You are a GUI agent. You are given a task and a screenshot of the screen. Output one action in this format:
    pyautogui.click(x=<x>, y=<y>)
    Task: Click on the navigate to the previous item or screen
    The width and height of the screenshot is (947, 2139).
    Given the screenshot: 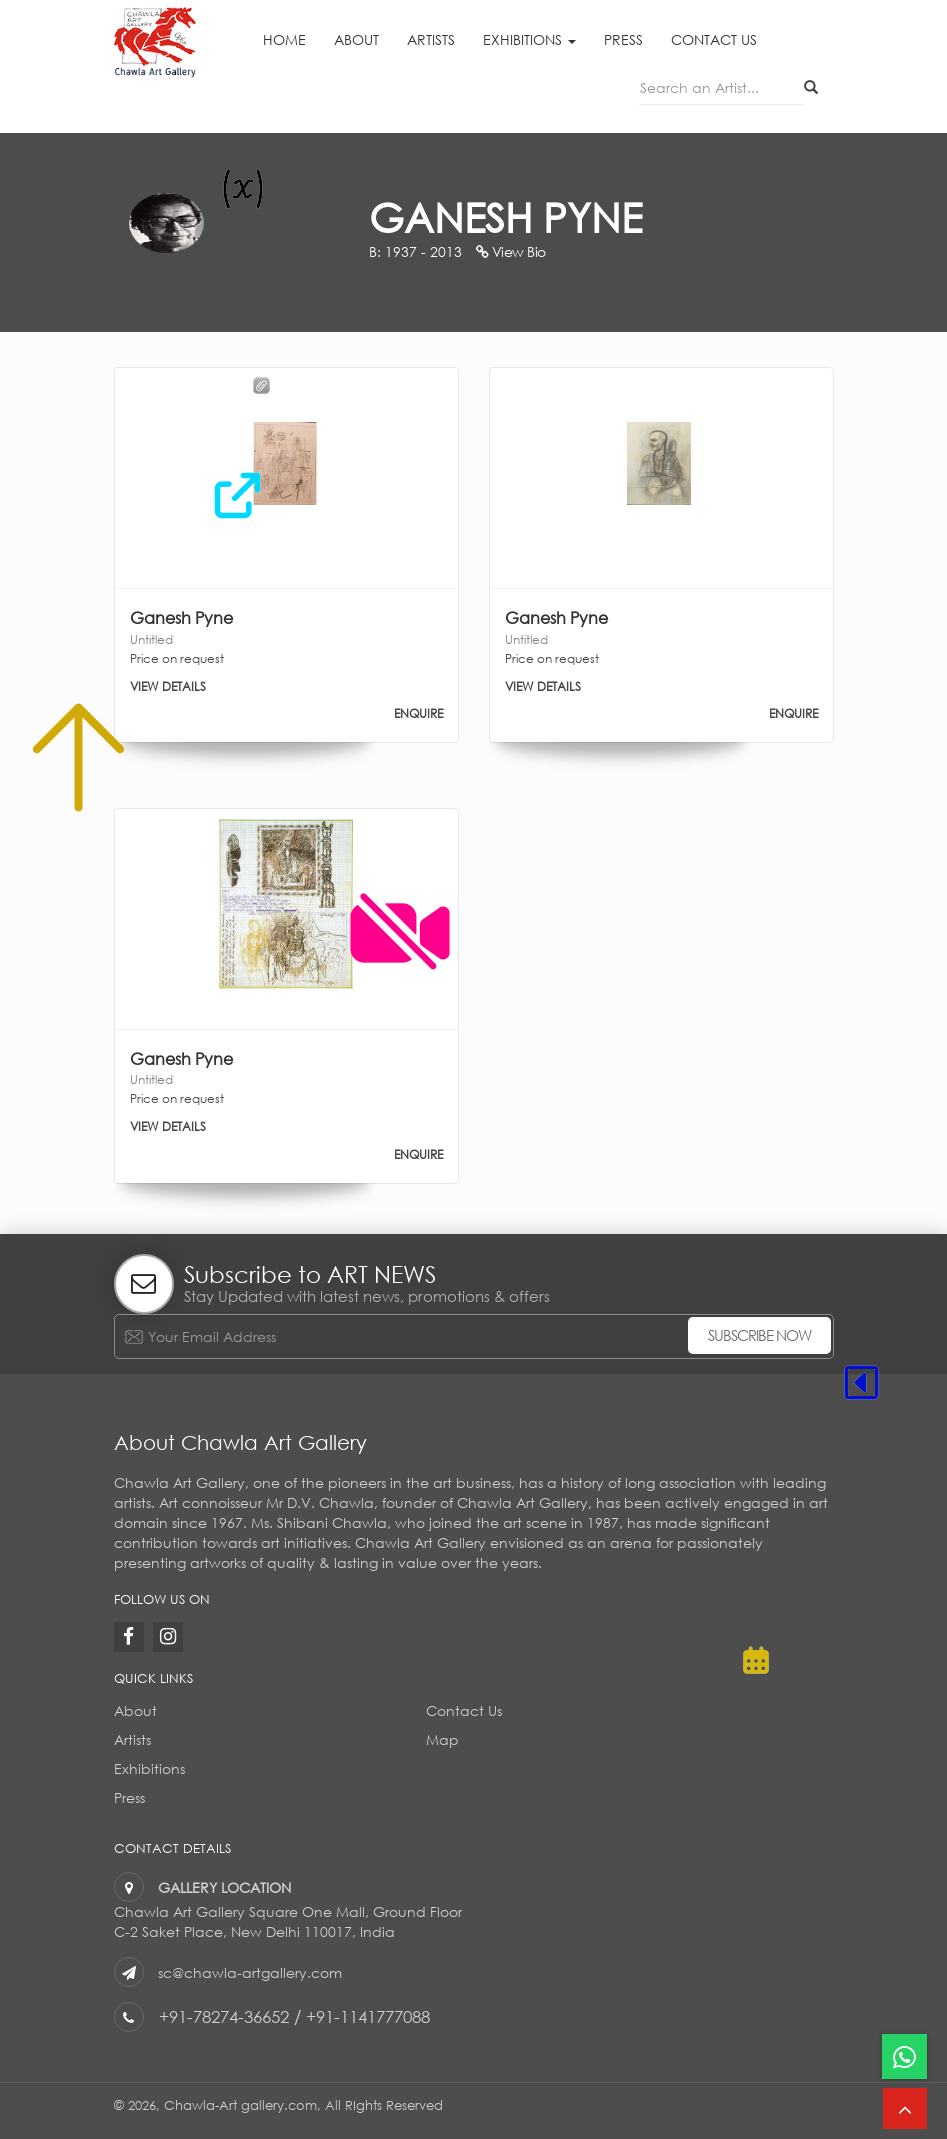 What is the action you would take?
    pyautogui.click(x=861, y=1382)
    